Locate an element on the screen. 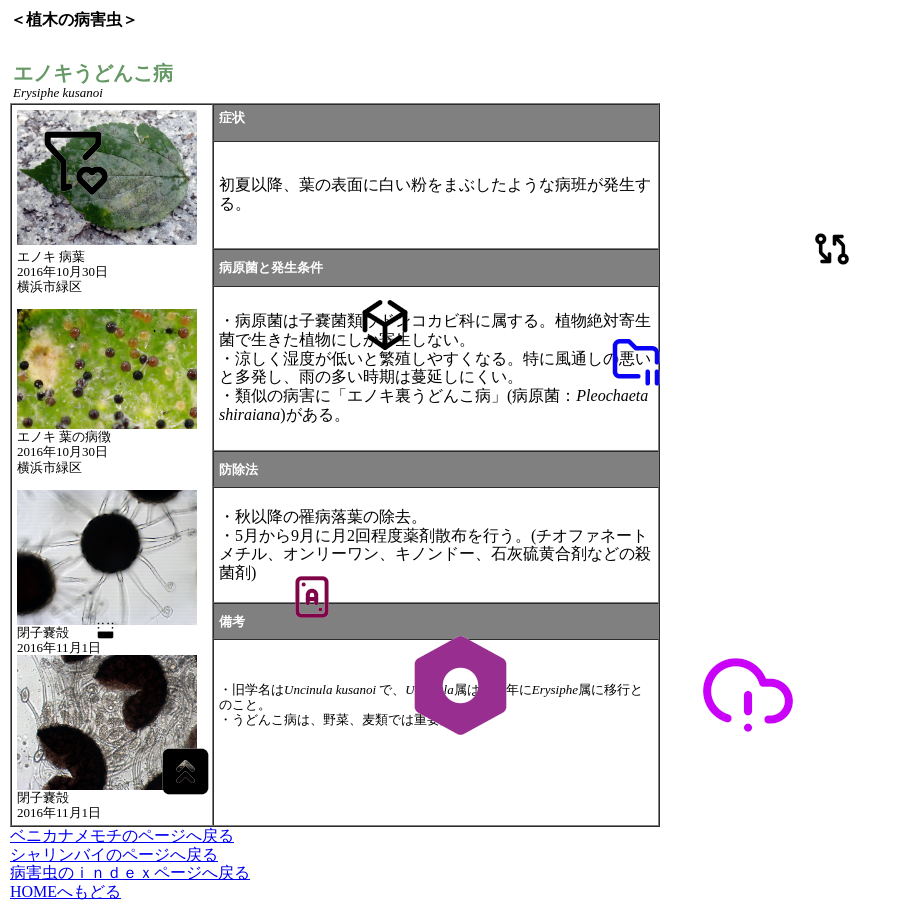 The width and height of the screenshot is (900, 918). scroll to top of page is located at coordinates (185, 771).